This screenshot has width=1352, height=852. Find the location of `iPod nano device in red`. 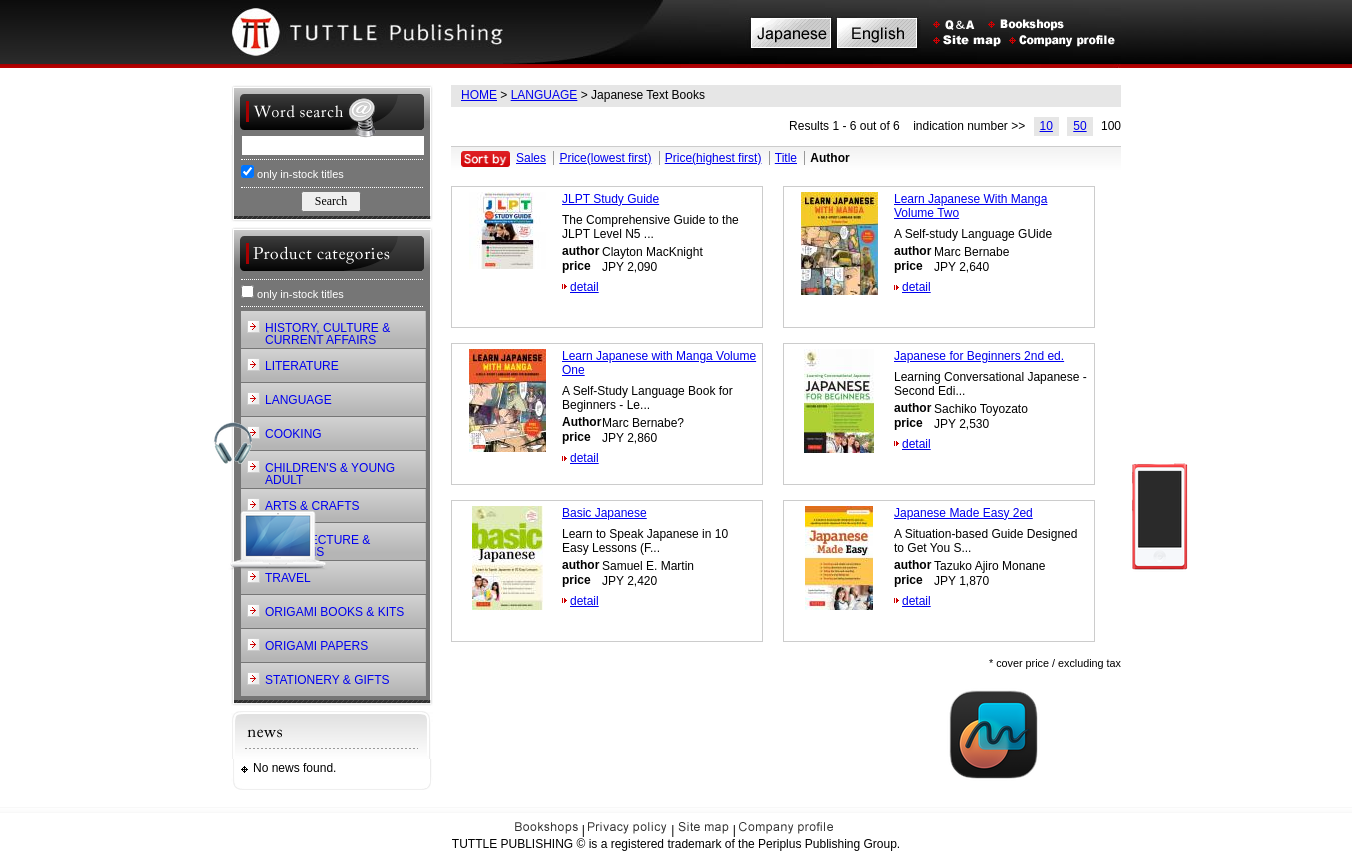

iPod nano device in red is located at coordinates (1159, 516).